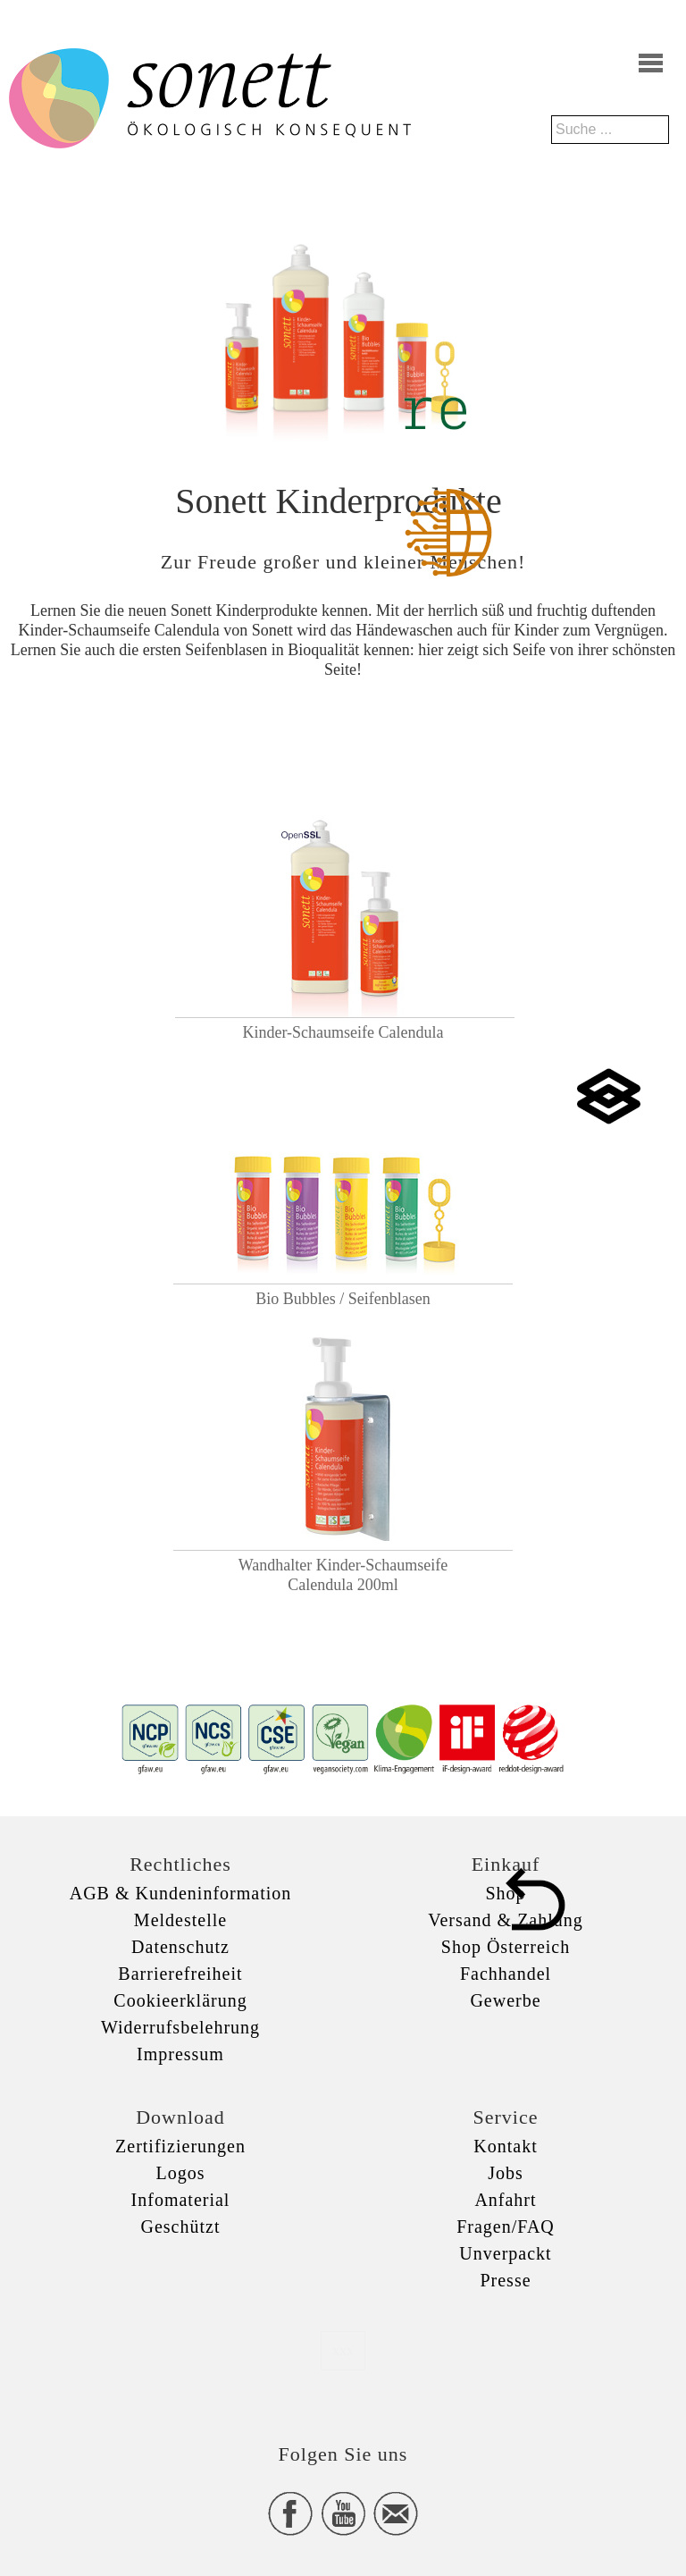 This screenshot has width=686, height=2576. Describe the element at coordinates (608, 1096) in the screenshot. I see `gradio logo - open source machine learning interface framework` at that location.